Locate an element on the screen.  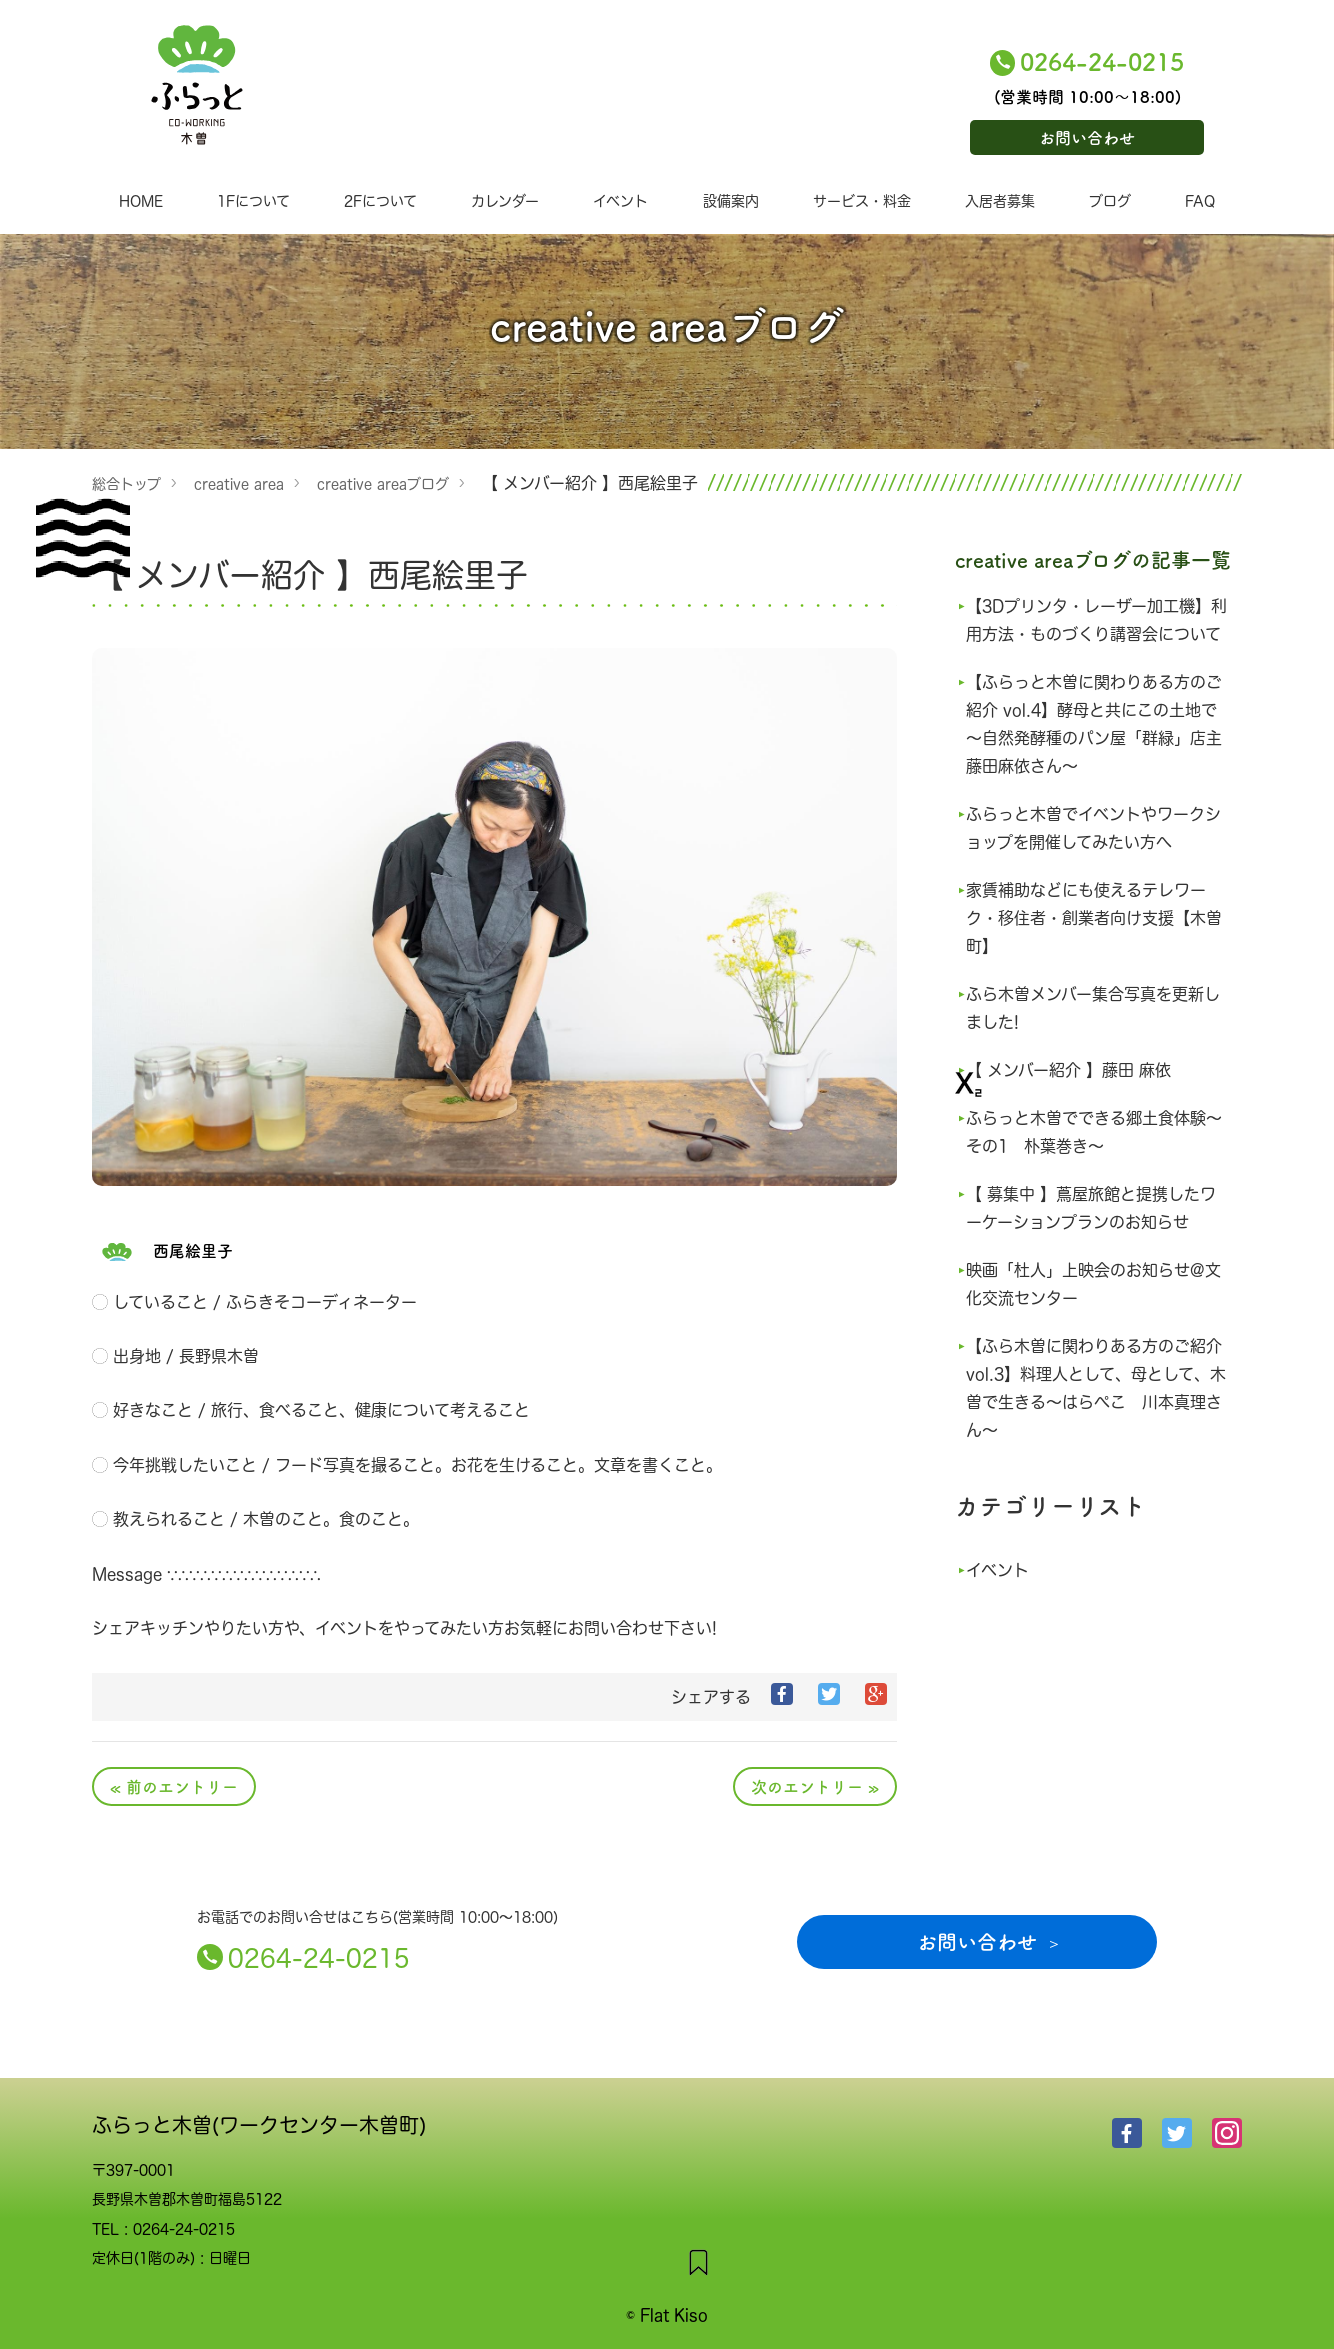
format text as subscript is located at coordinates (964, 1084).